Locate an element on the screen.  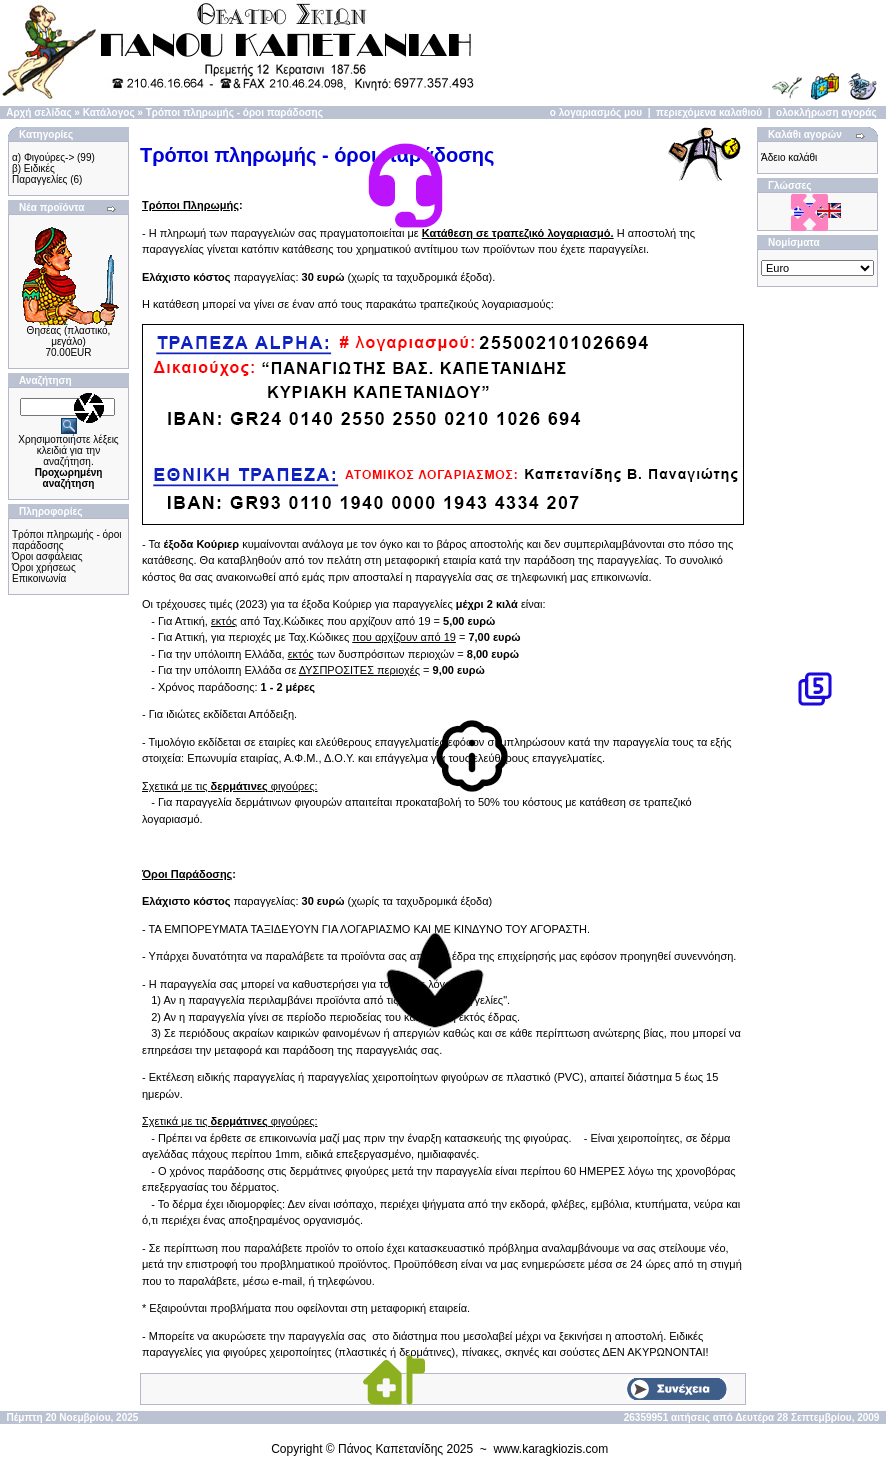
locate a medical facility or field hospital is located at coordinates (394, 1380).